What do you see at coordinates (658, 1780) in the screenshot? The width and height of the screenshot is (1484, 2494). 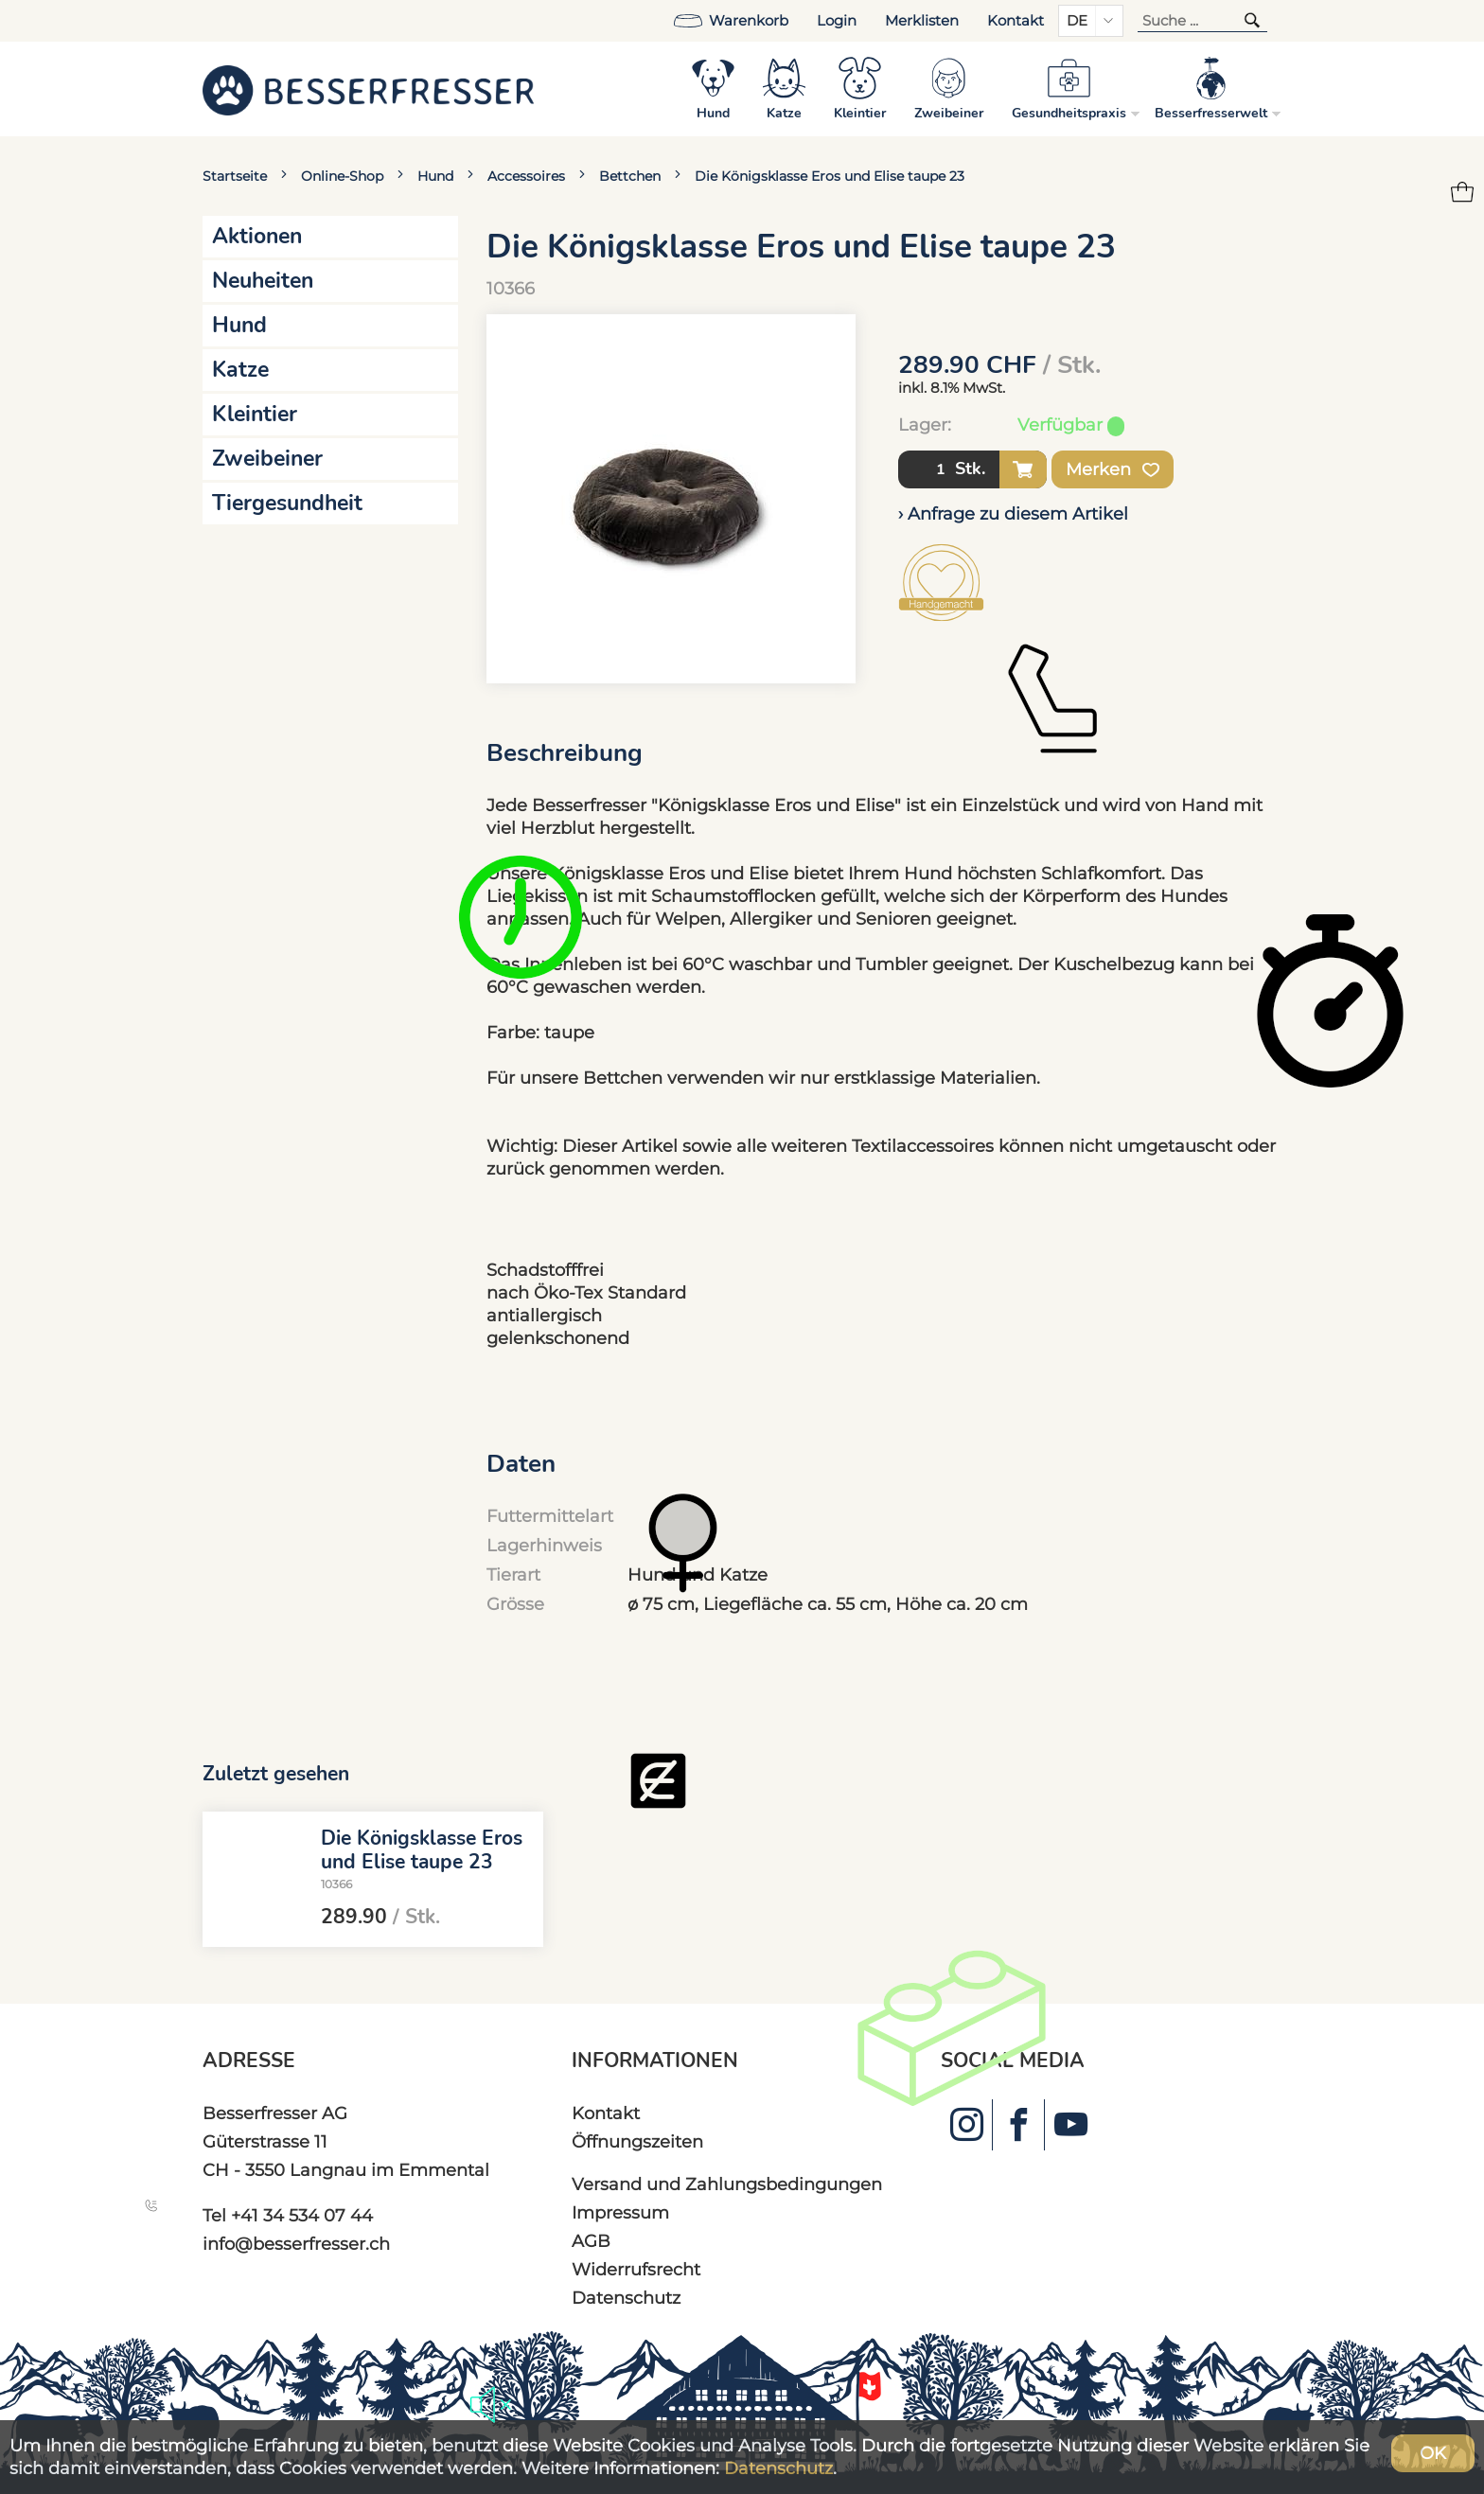 I see `indicates item is not part of a set or group` at bounding box center [658, 1780].